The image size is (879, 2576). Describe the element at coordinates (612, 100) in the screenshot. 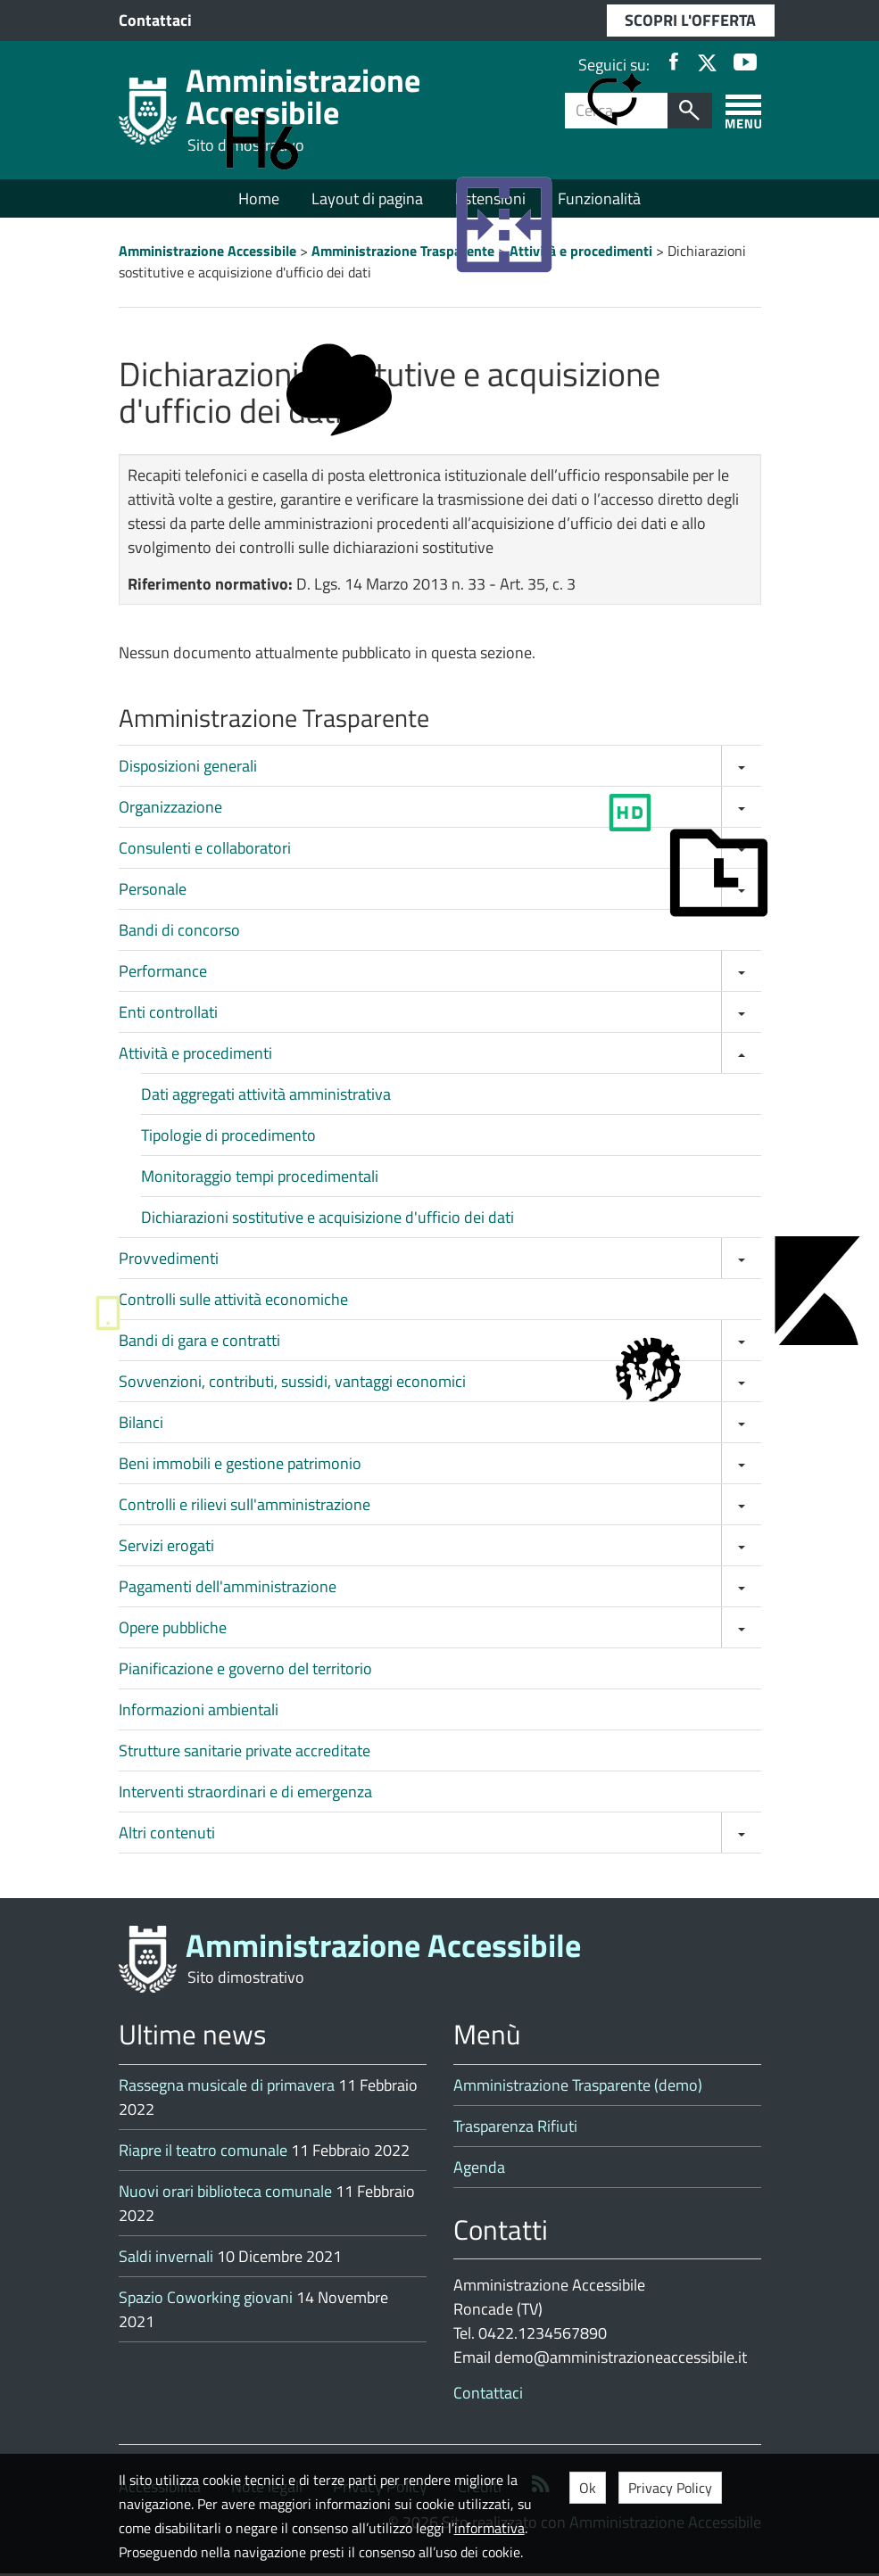

I see `start a conversation with AI assistant` at that location.